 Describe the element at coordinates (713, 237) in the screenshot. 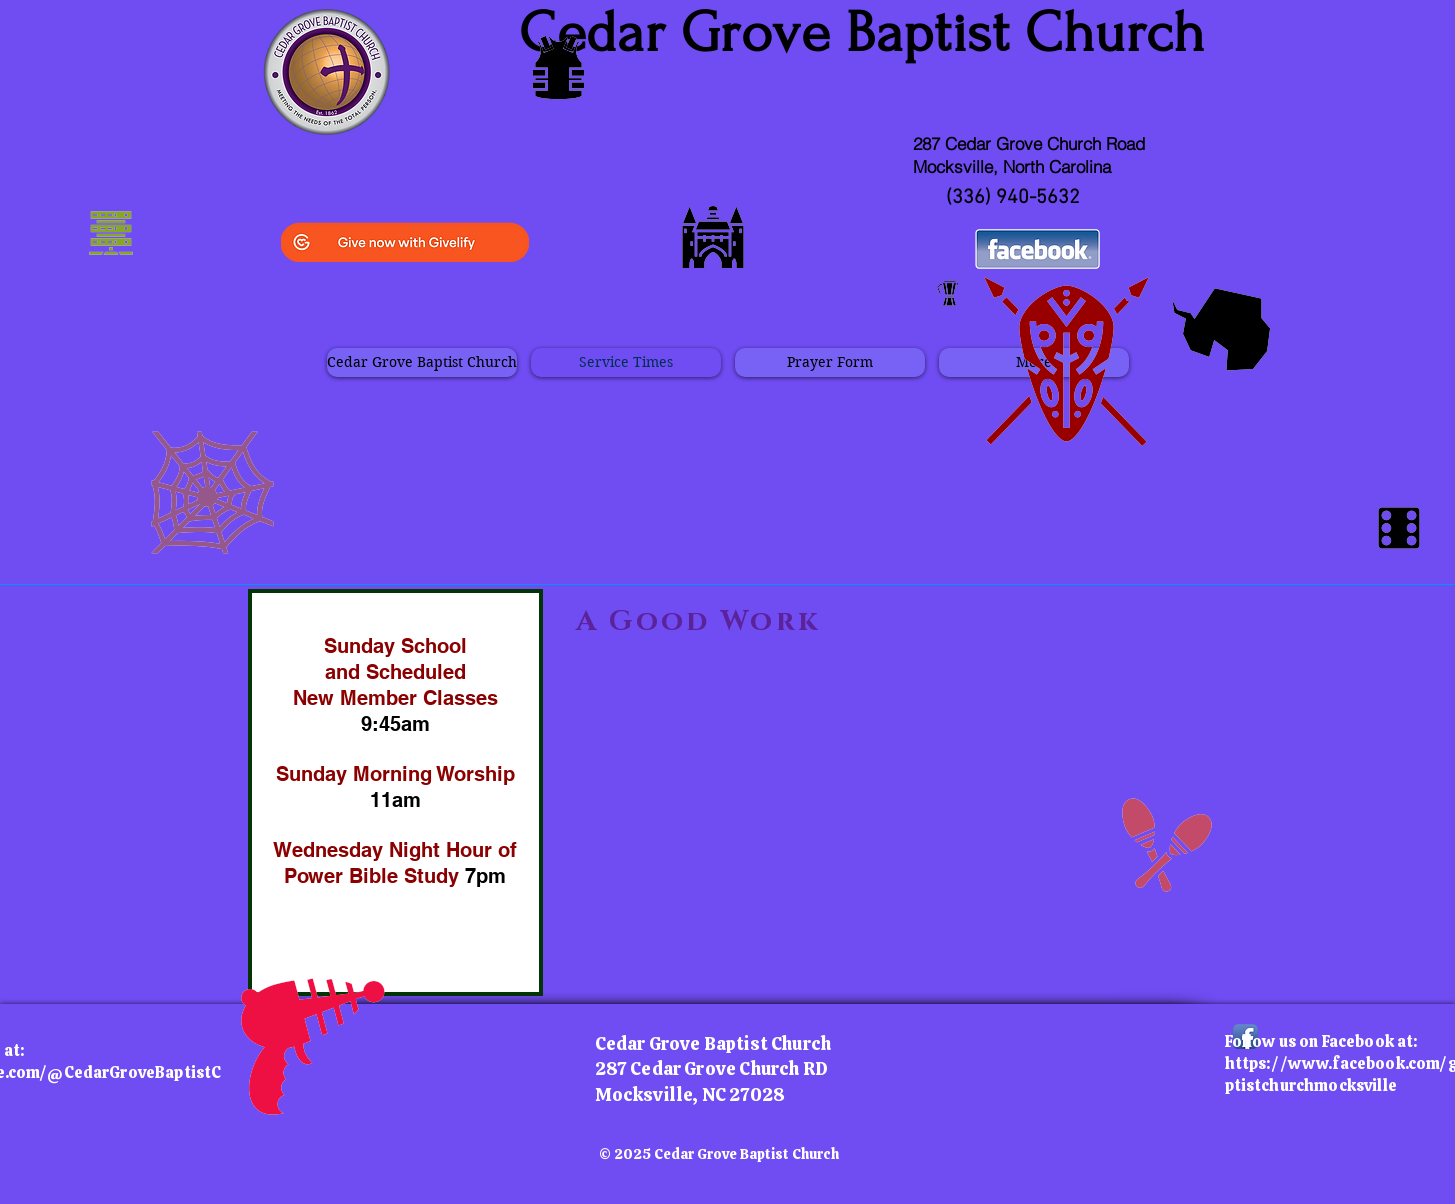

I see `enter the castle or fortress level` at that location.